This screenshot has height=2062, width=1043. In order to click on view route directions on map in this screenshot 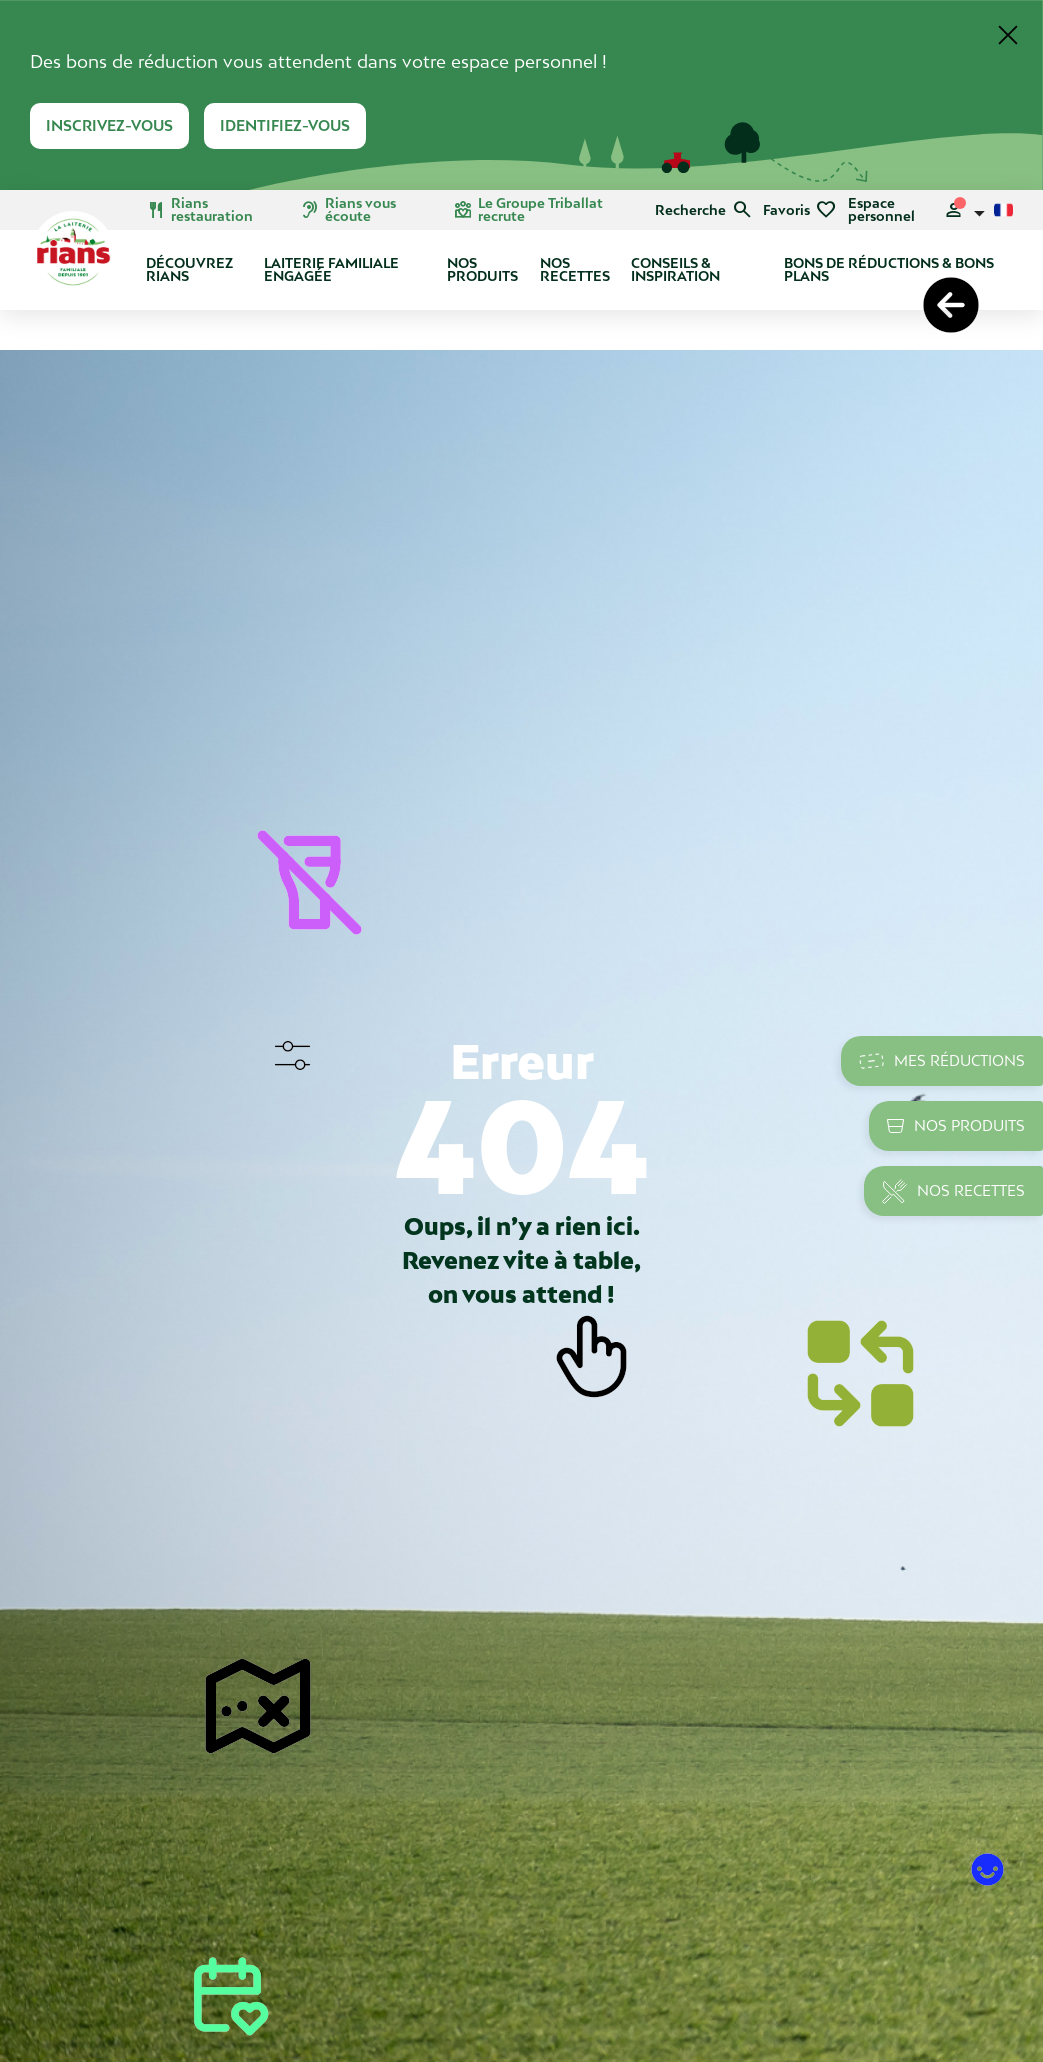, I will do `click(258, 1706)`.